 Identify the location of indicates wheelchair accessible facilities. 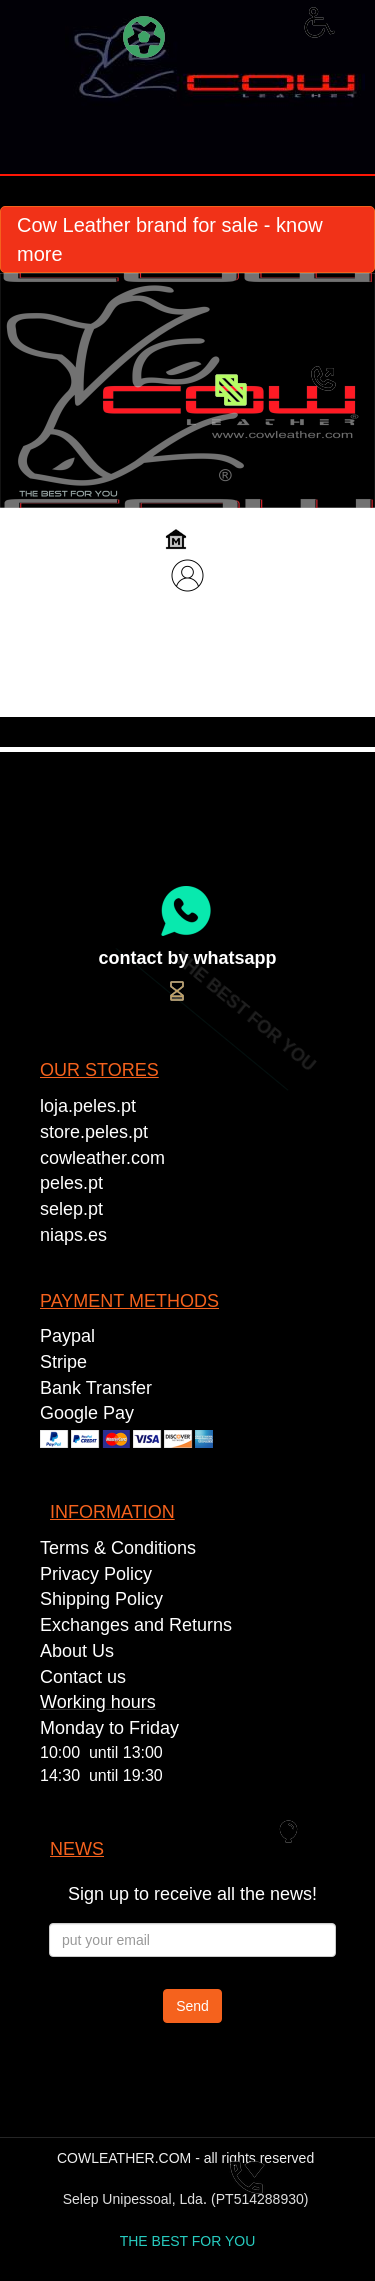
(317, 23).